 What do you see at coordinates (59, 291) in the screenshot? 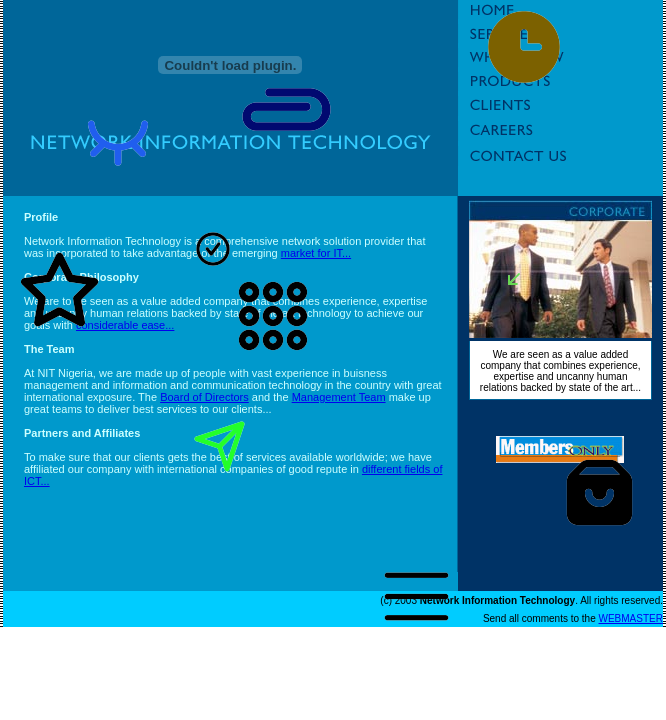
I see `add item to favorites` at bounding box center [59, 291].